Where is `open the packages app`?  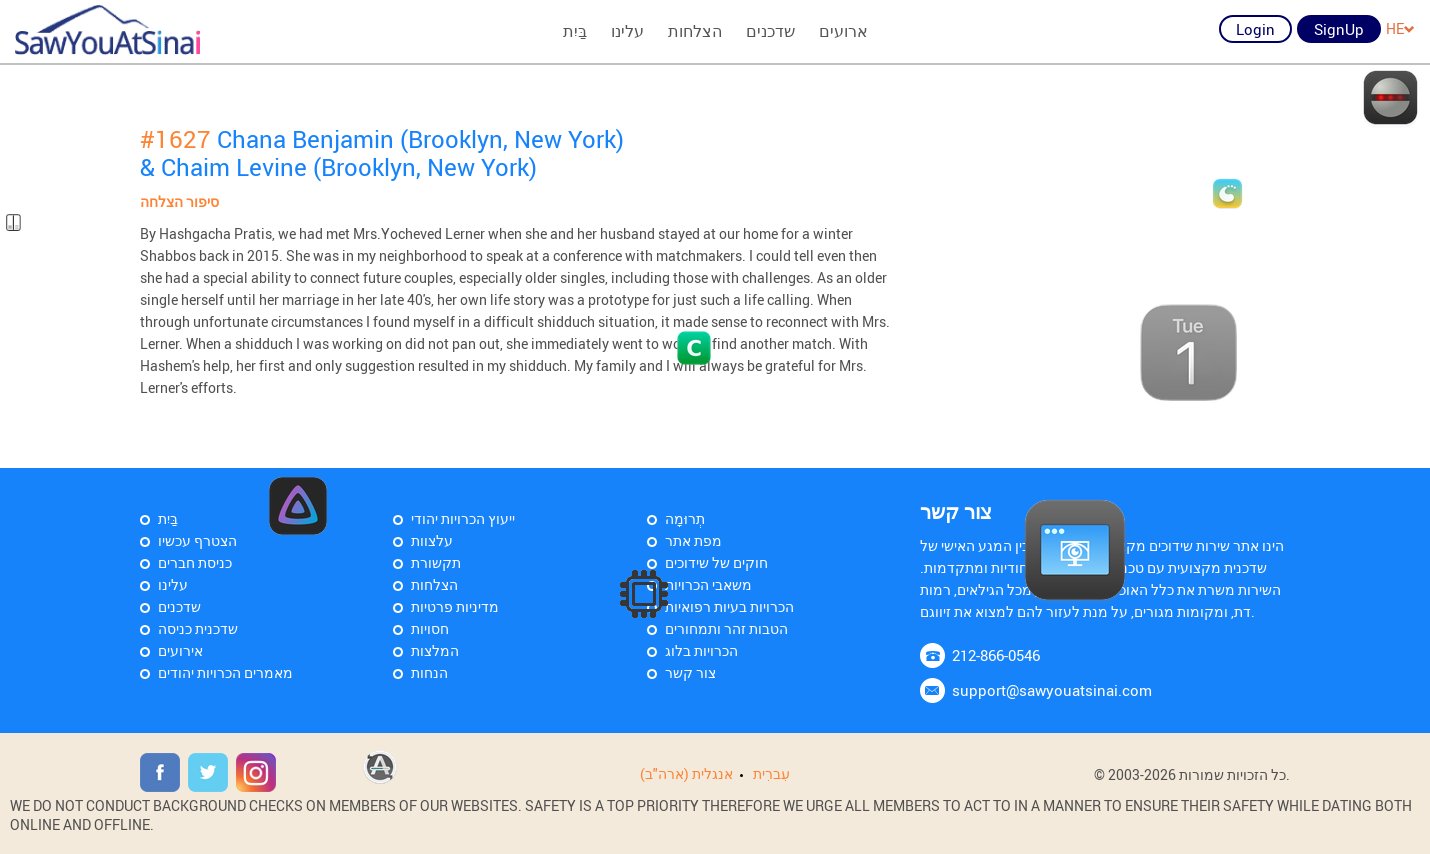 open the packages app is located at coordinates (14, 222).